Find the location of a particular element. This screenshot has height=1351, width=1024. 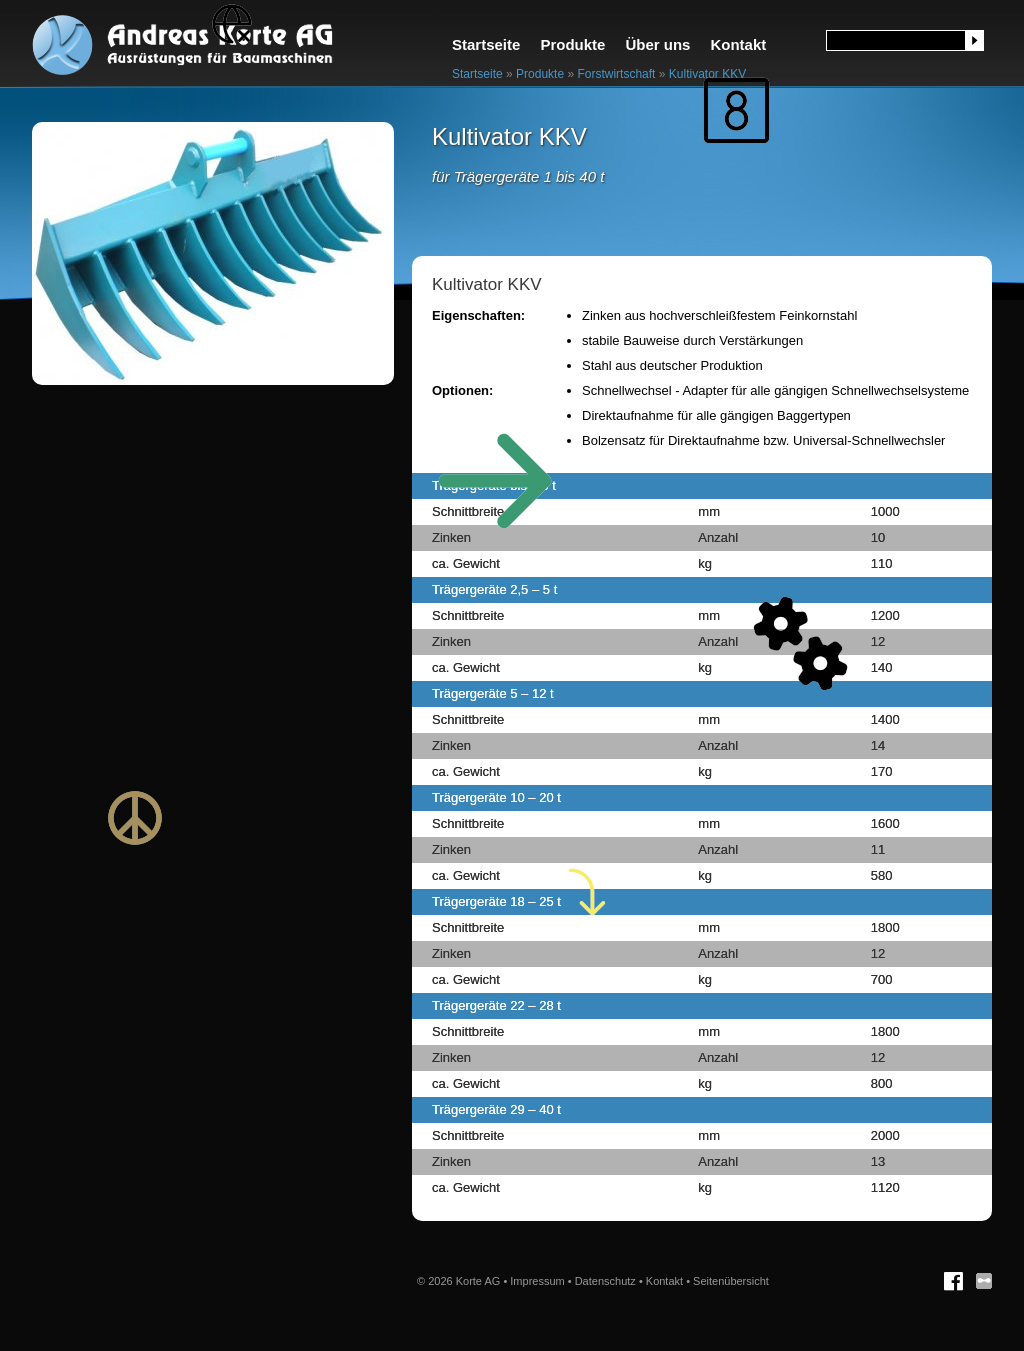

peace symbol or anti-war indicator is located at coordinates (135, 818).